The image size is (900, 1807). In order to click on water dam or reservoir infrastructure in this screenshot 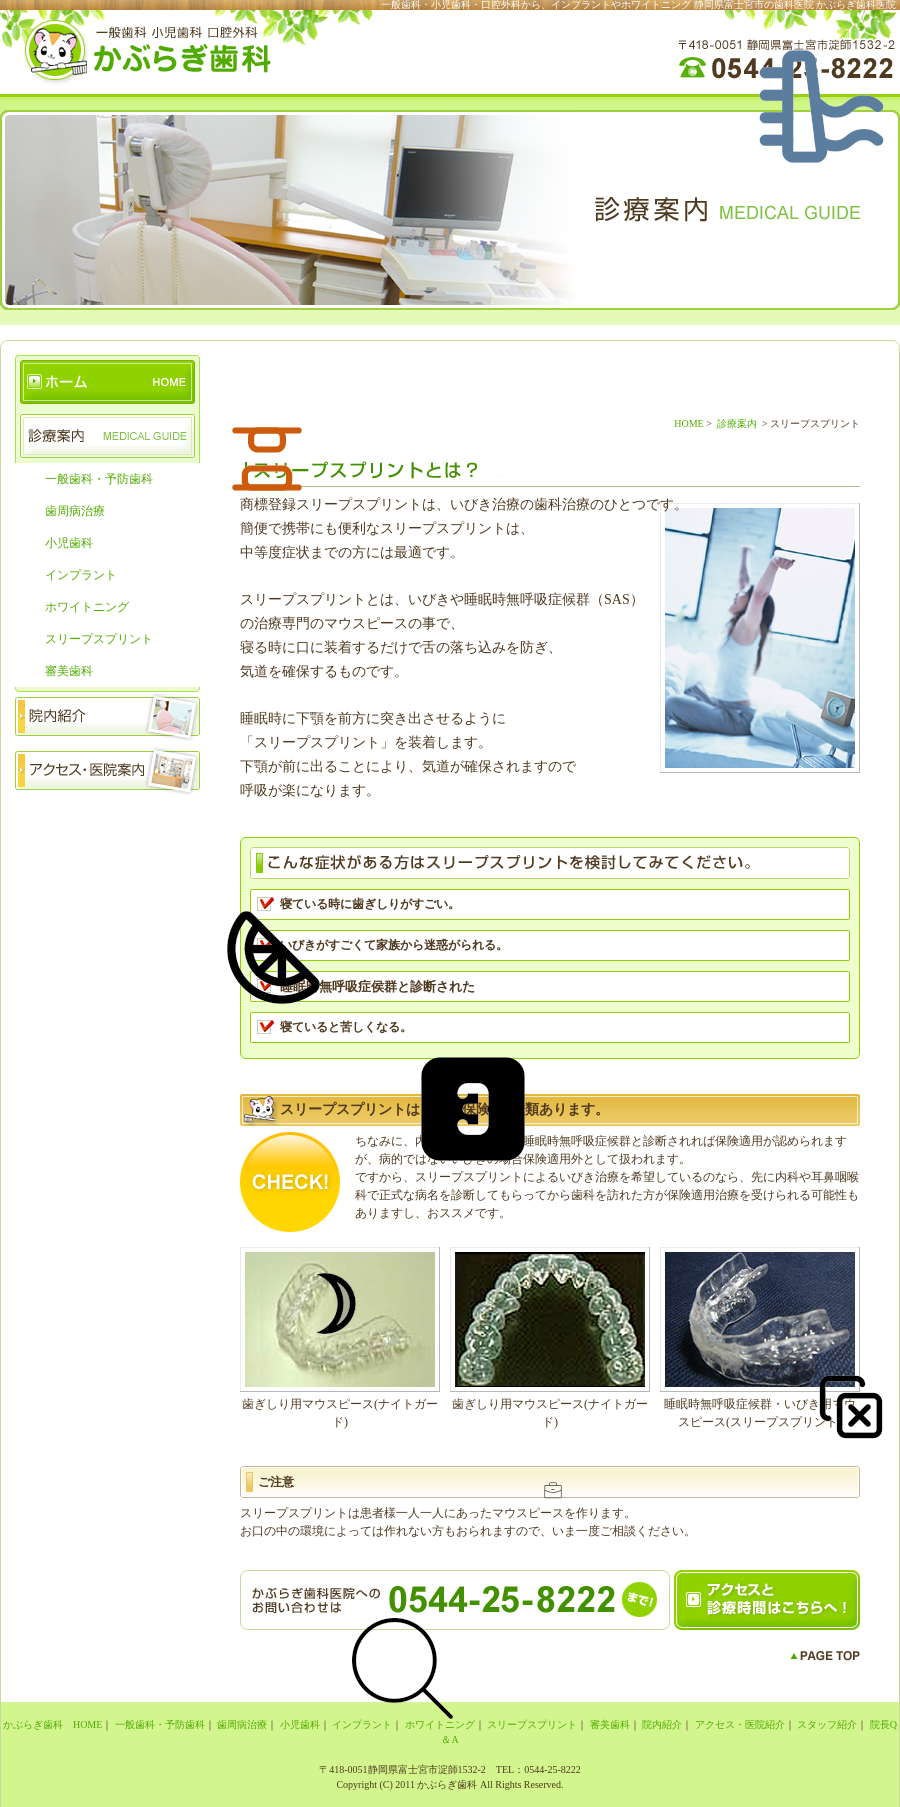, I will do `click(821, 106)`.